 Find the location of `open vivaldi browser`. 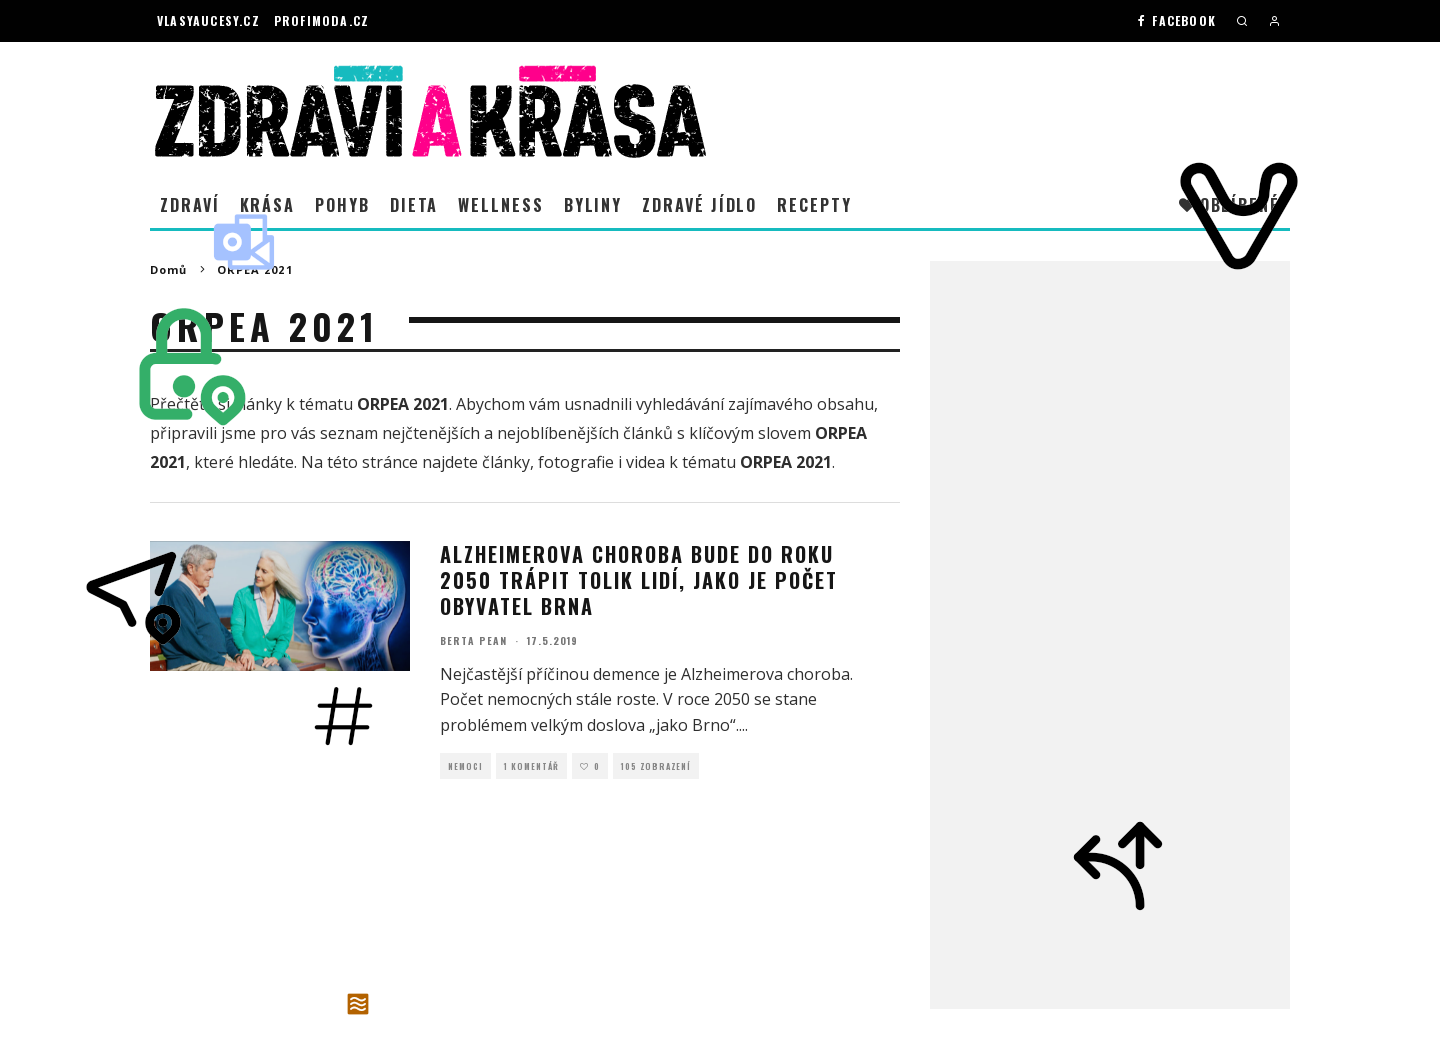

open vivaldi browser is located at coordinates (1239, 216).